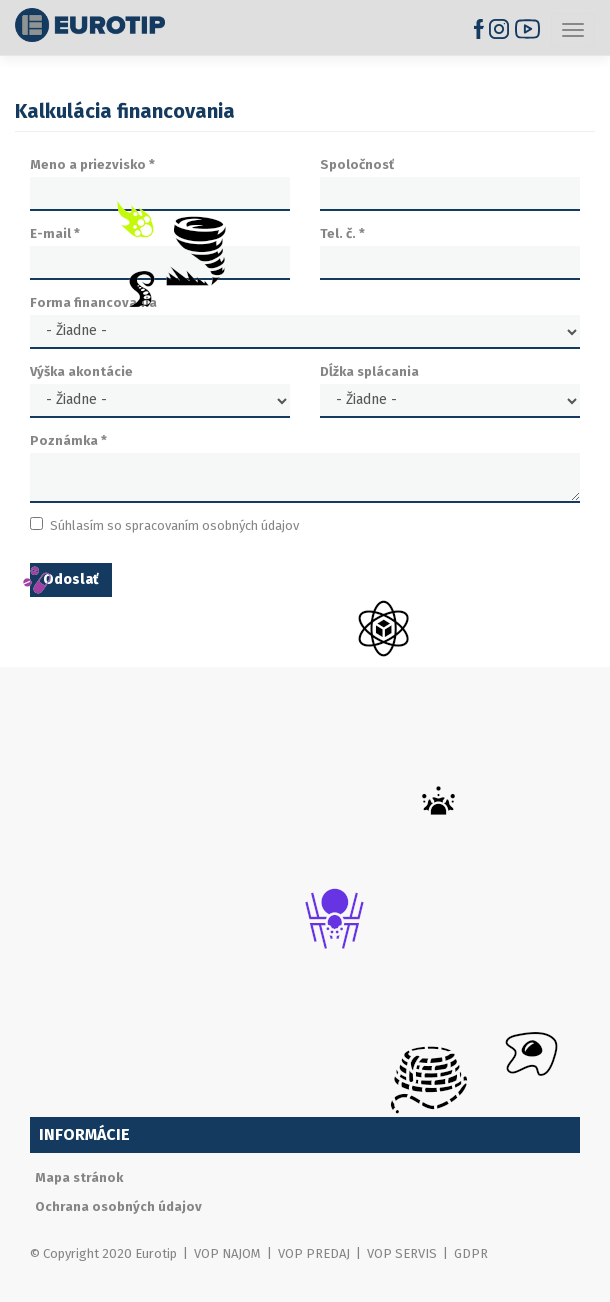 This screenshot has width=610, height=1302. I want to click on view medications or prescriptions, so click(37, 580).